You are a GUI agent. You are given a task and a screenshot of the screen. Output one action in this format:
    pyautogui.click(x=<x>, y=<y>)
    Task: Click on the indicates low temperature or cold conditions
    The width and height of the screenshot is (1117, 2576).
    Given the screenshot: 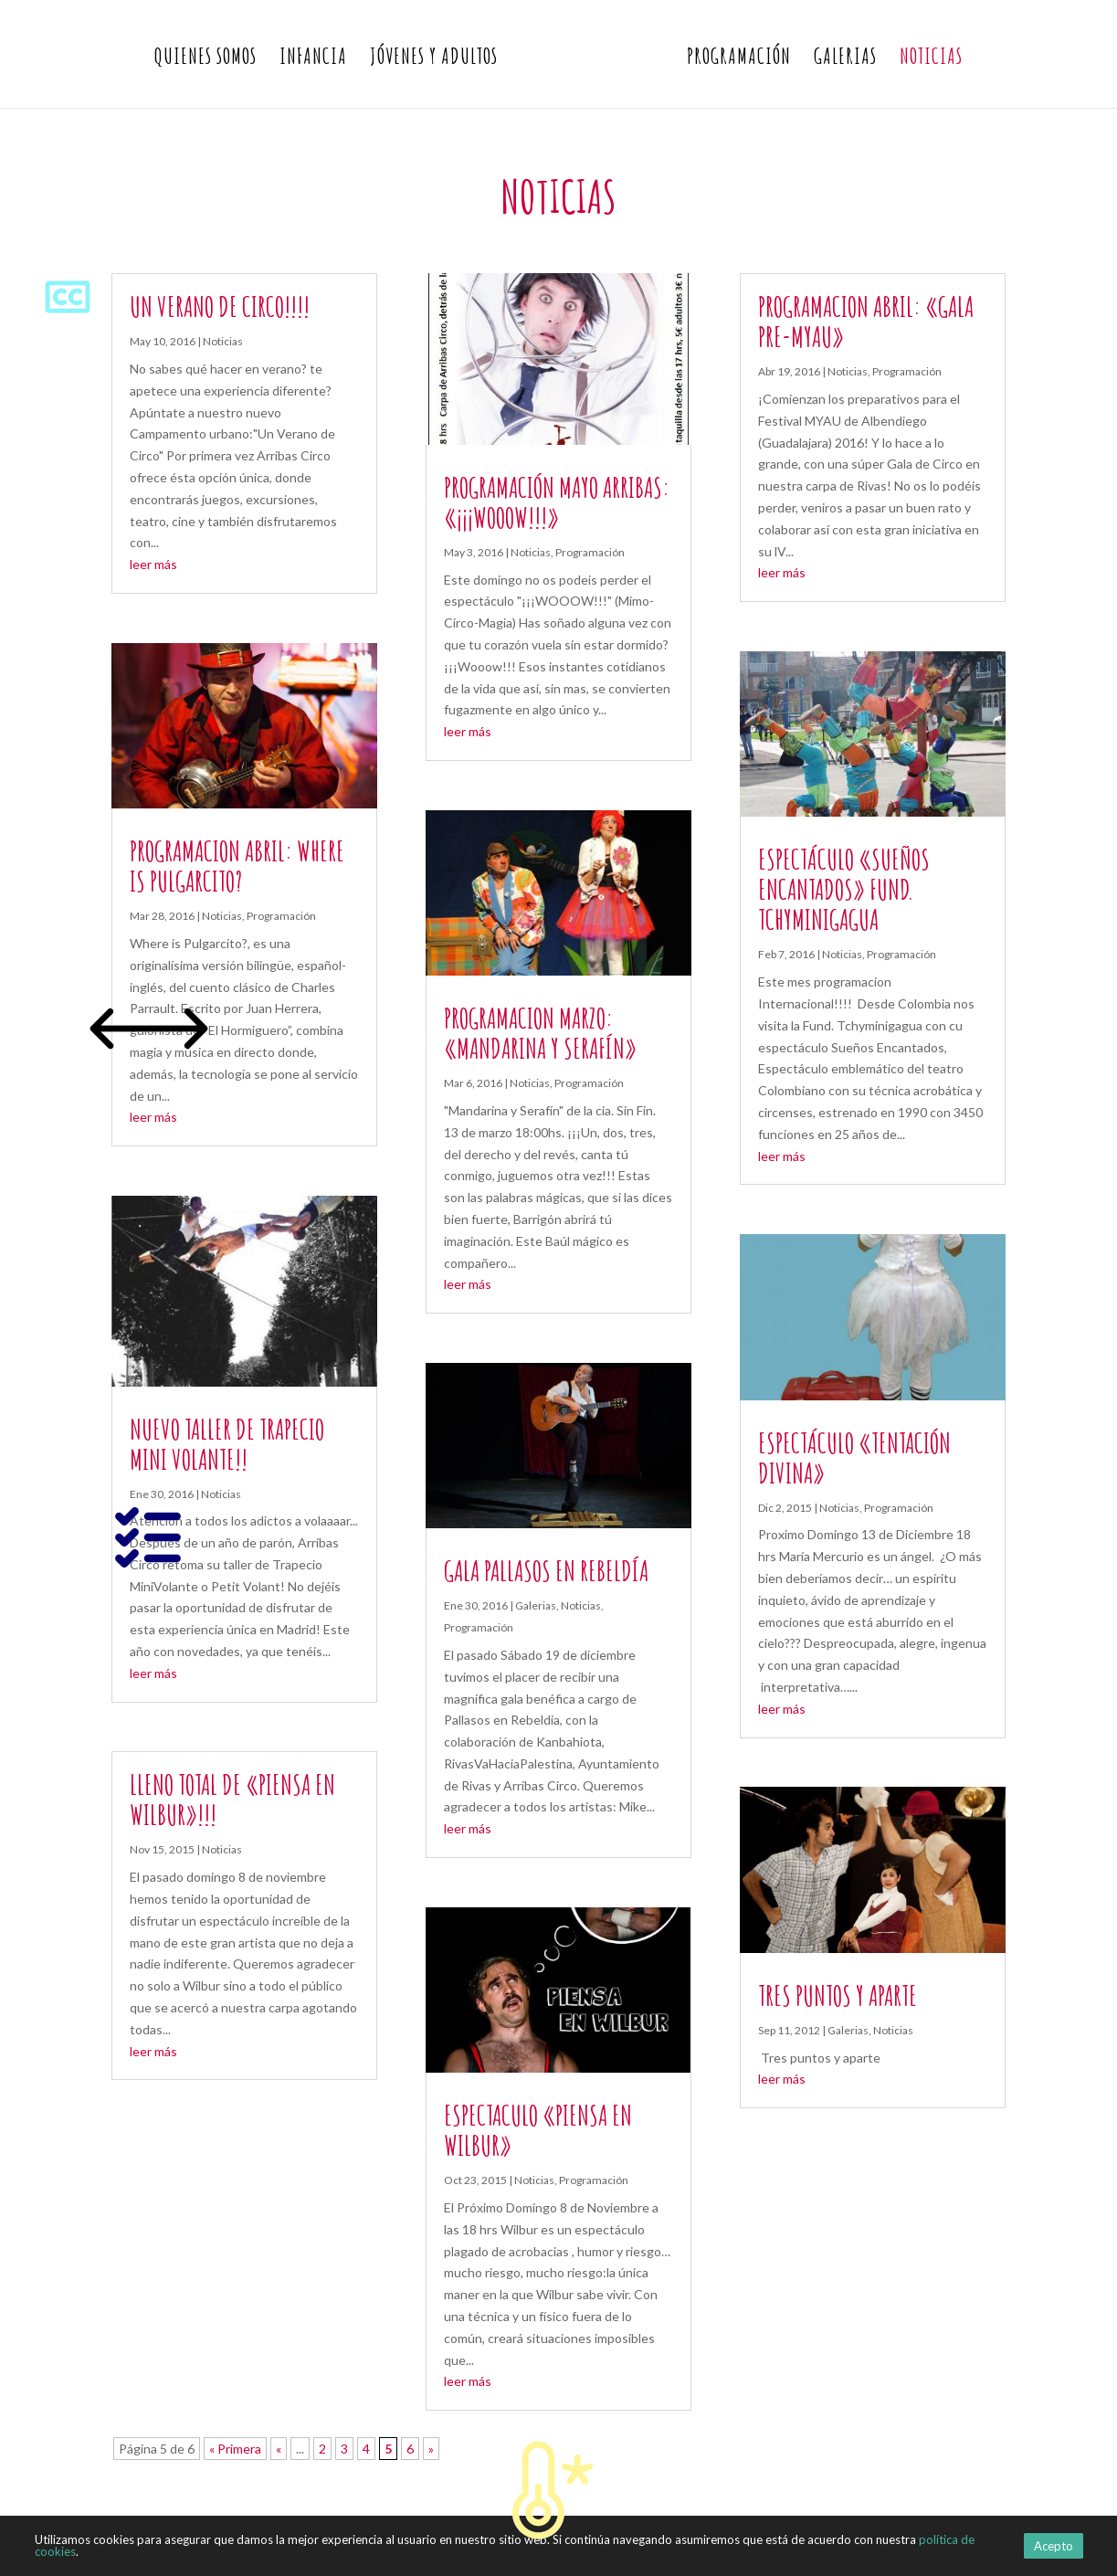 What is the action you would take?
    pyautogui.click(x=542, y=2490)
    